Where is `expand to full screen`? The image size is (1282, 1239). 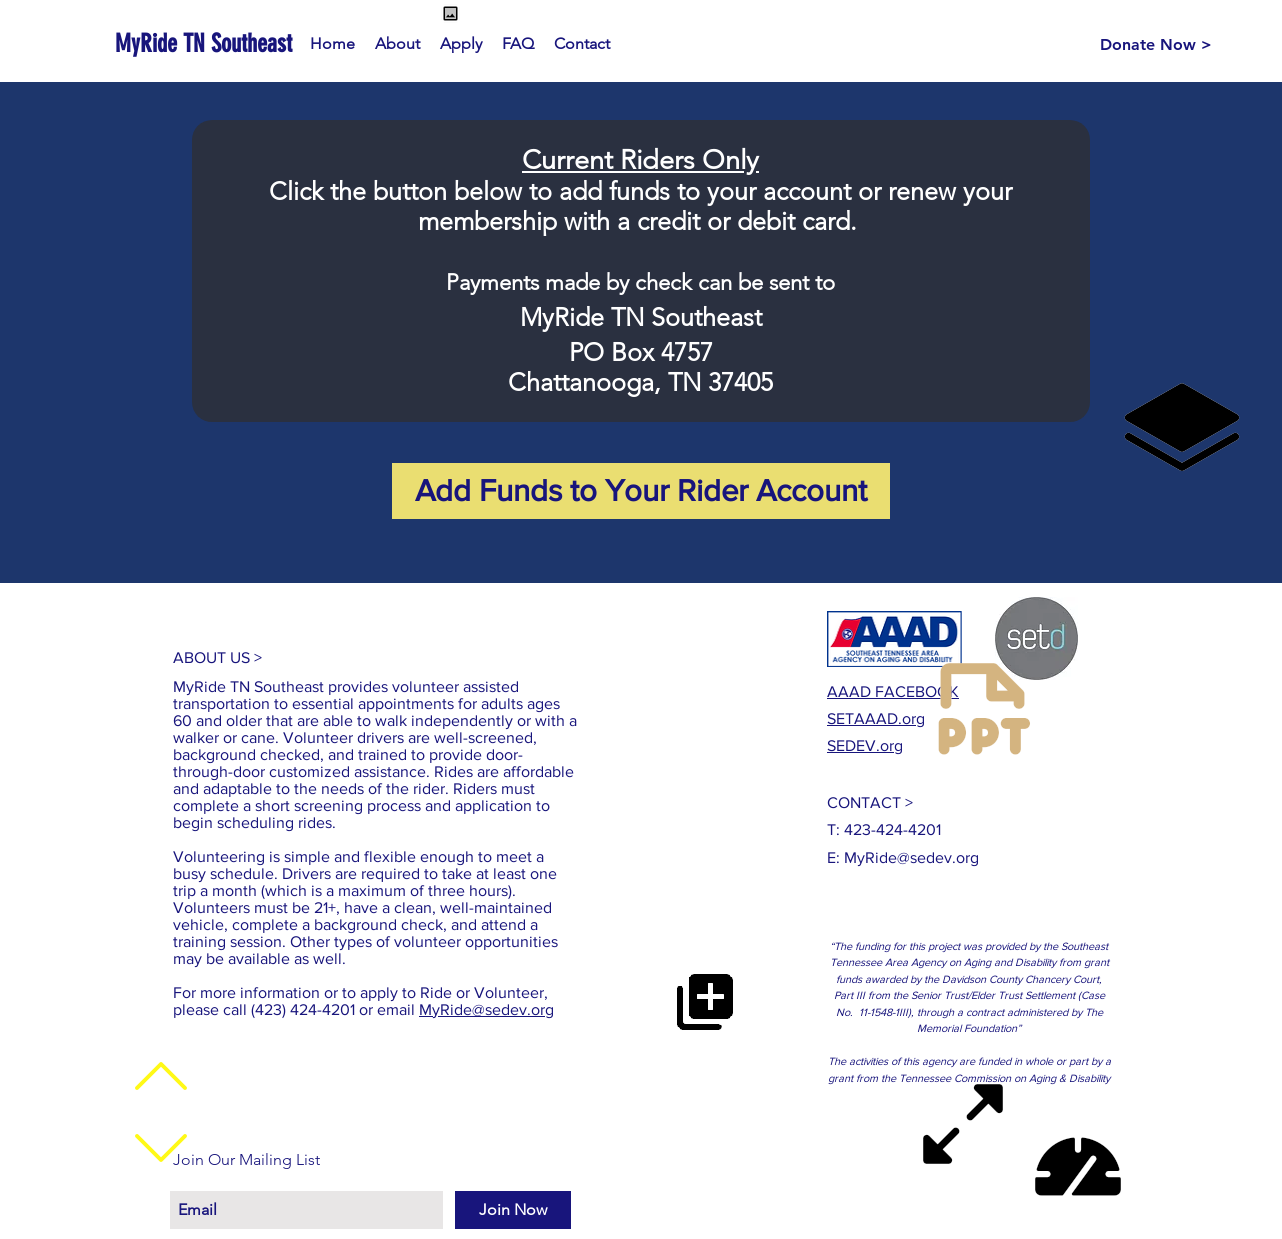 expand to full screen is located at coordinates (963, 1124).